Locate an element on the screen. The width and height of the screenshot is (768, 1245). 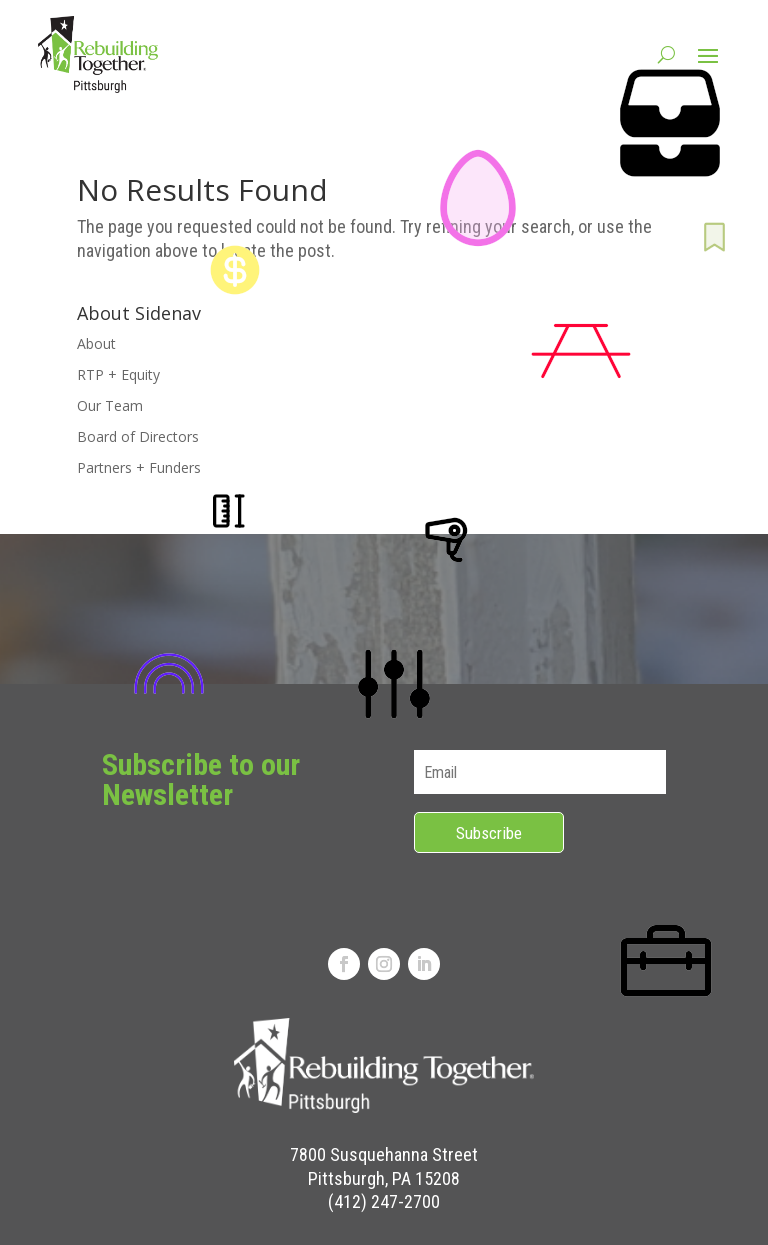
view stacked file trays or inbox is located at coordinates (670, 123).